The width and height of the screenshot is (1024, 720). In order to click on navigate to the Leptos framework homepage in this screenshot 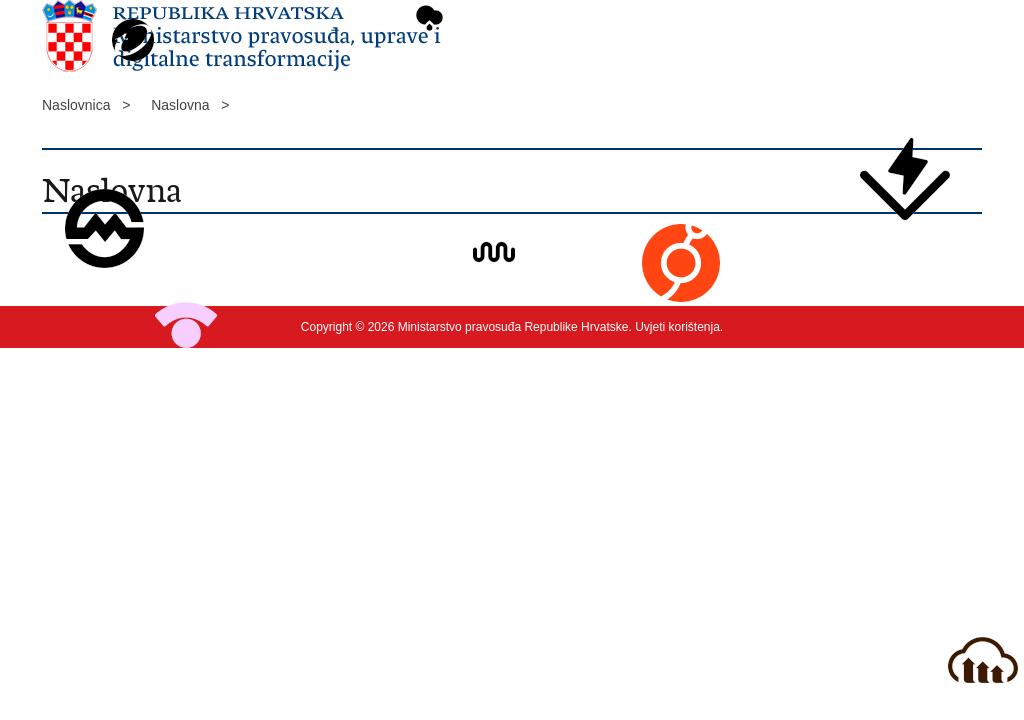, I will do `click(681, 263)`.